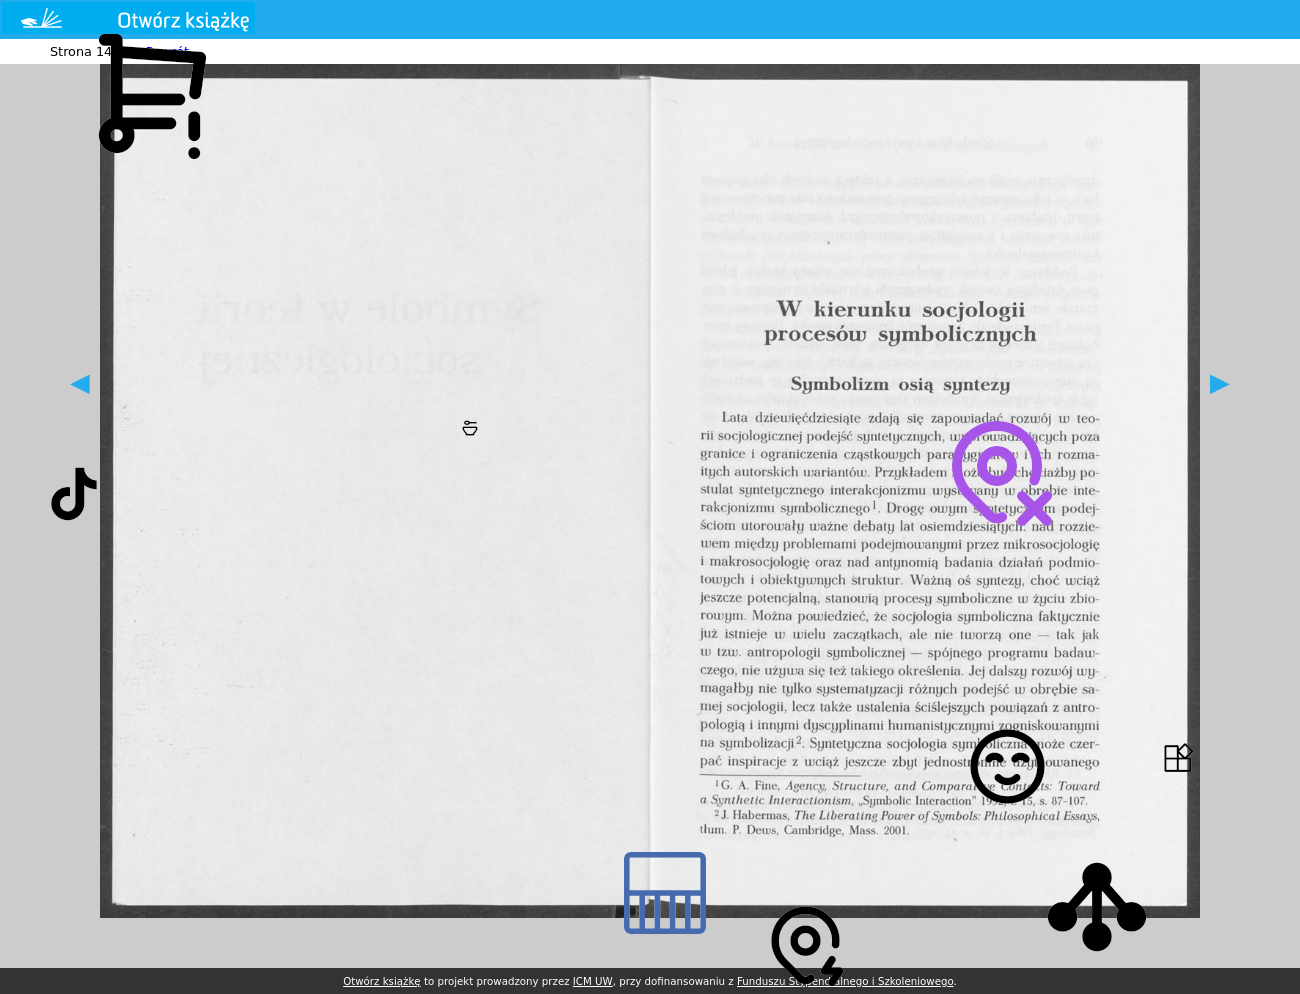  I want to click on enable fast or instant location tracking, so click(805, 944).